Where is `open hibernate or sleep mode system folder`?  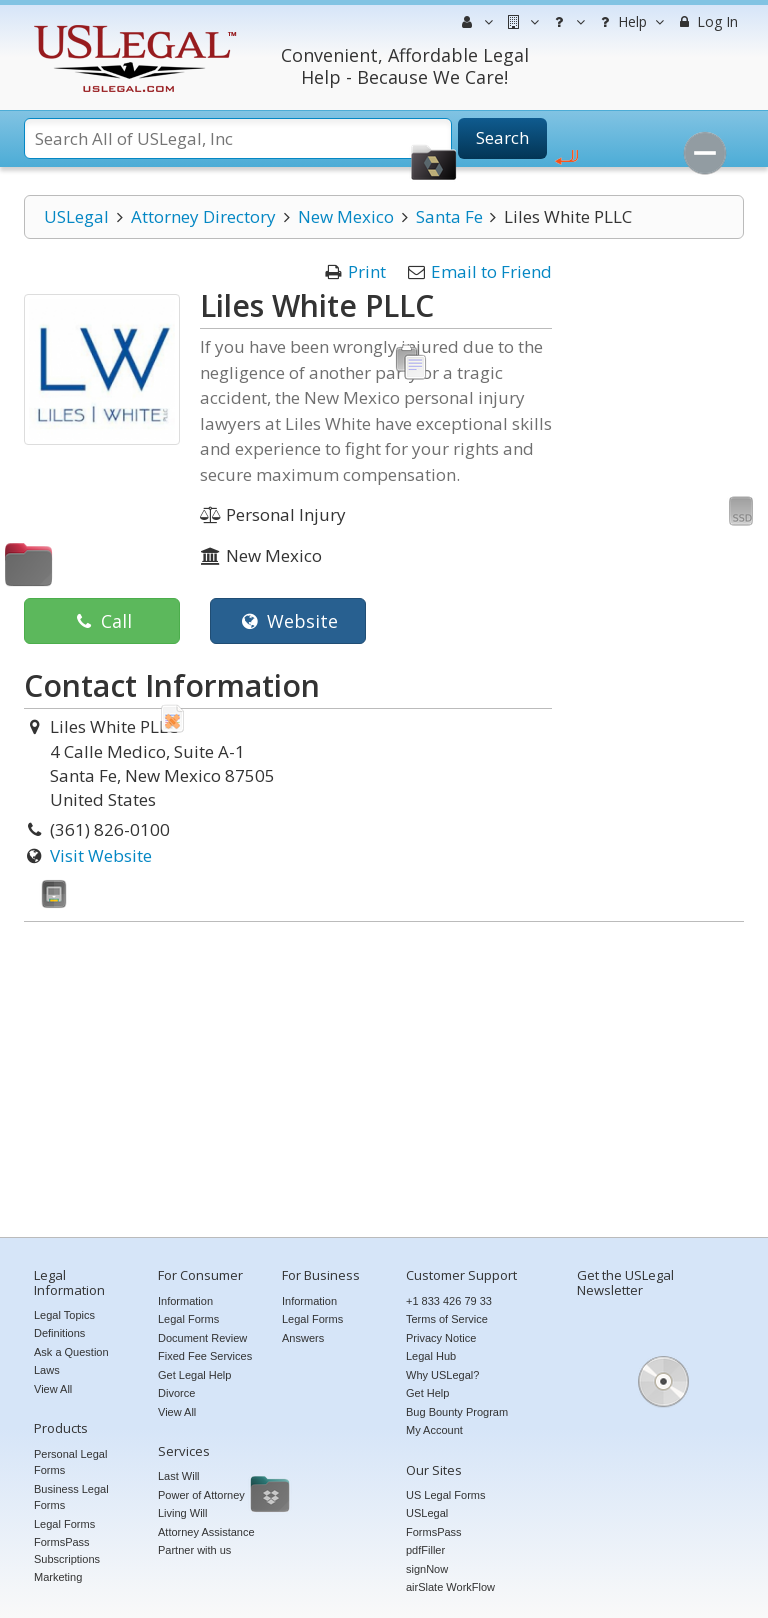
open hibernate or sleep mode system folder is located at coordinates (433, 163).